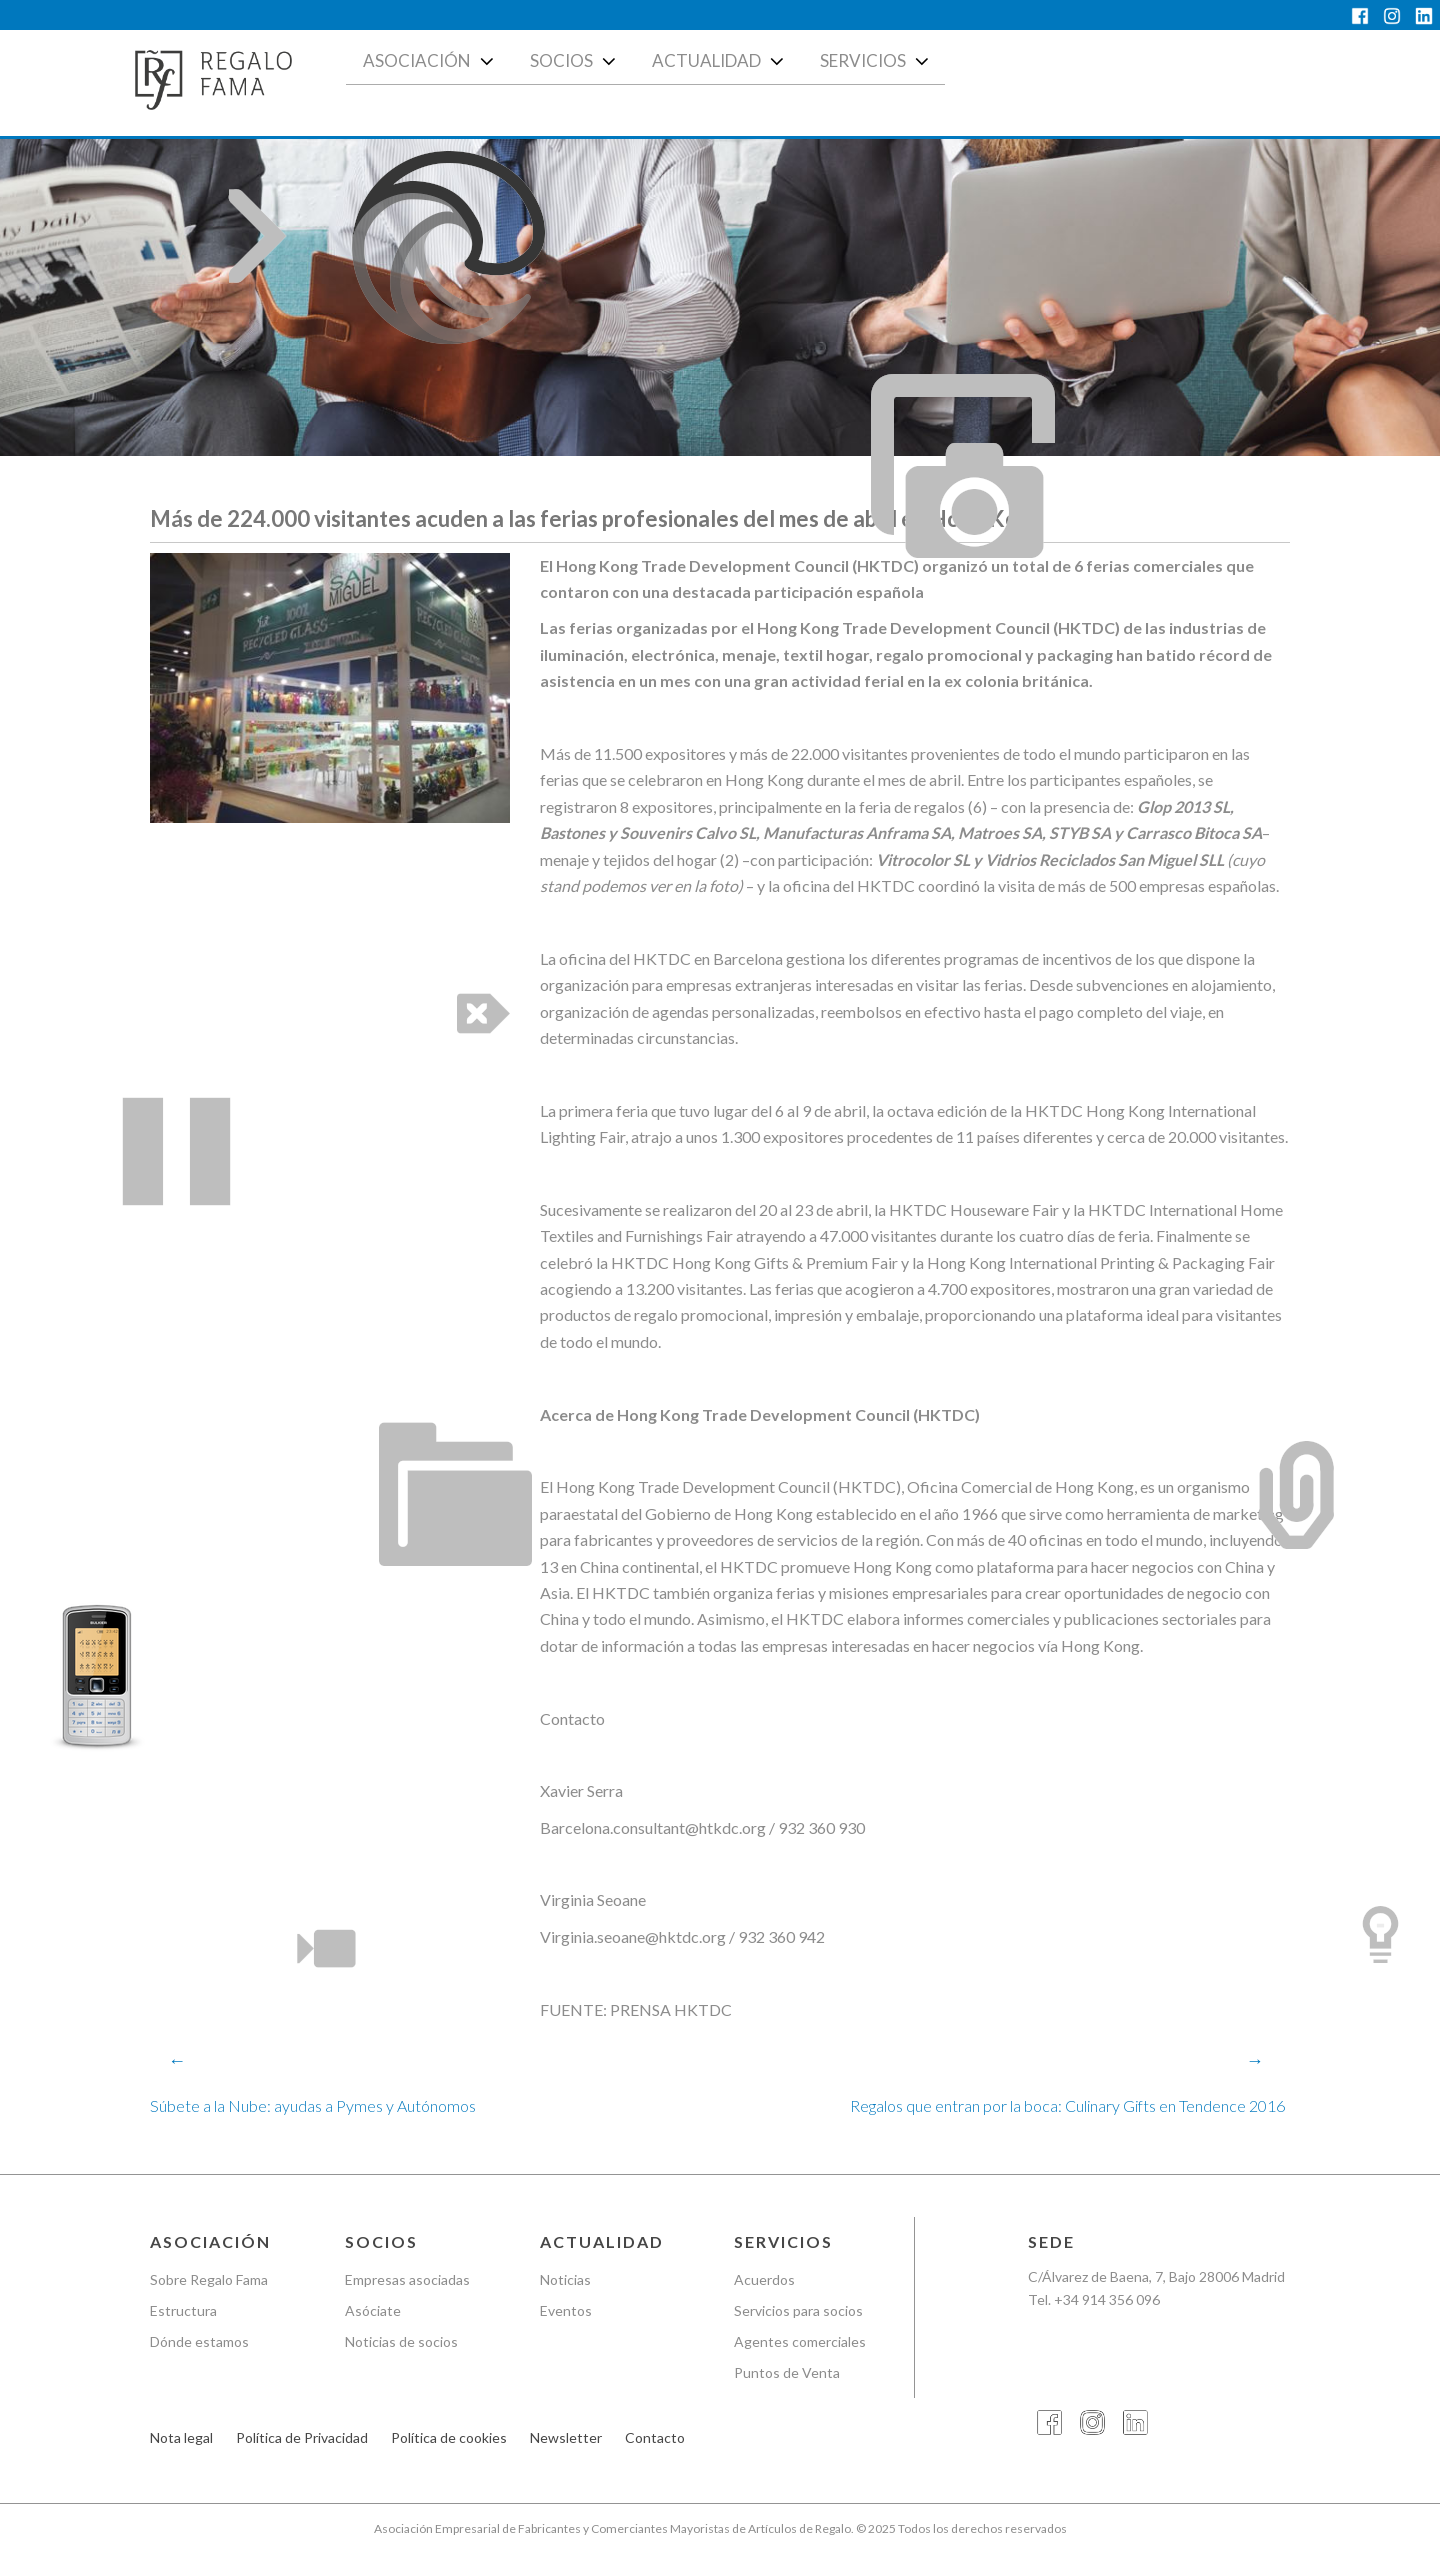 Image resolution: width=1440 pixels, height=2549 pixels. I want to click on indicates email has an attachment, so click(1300, 1495).